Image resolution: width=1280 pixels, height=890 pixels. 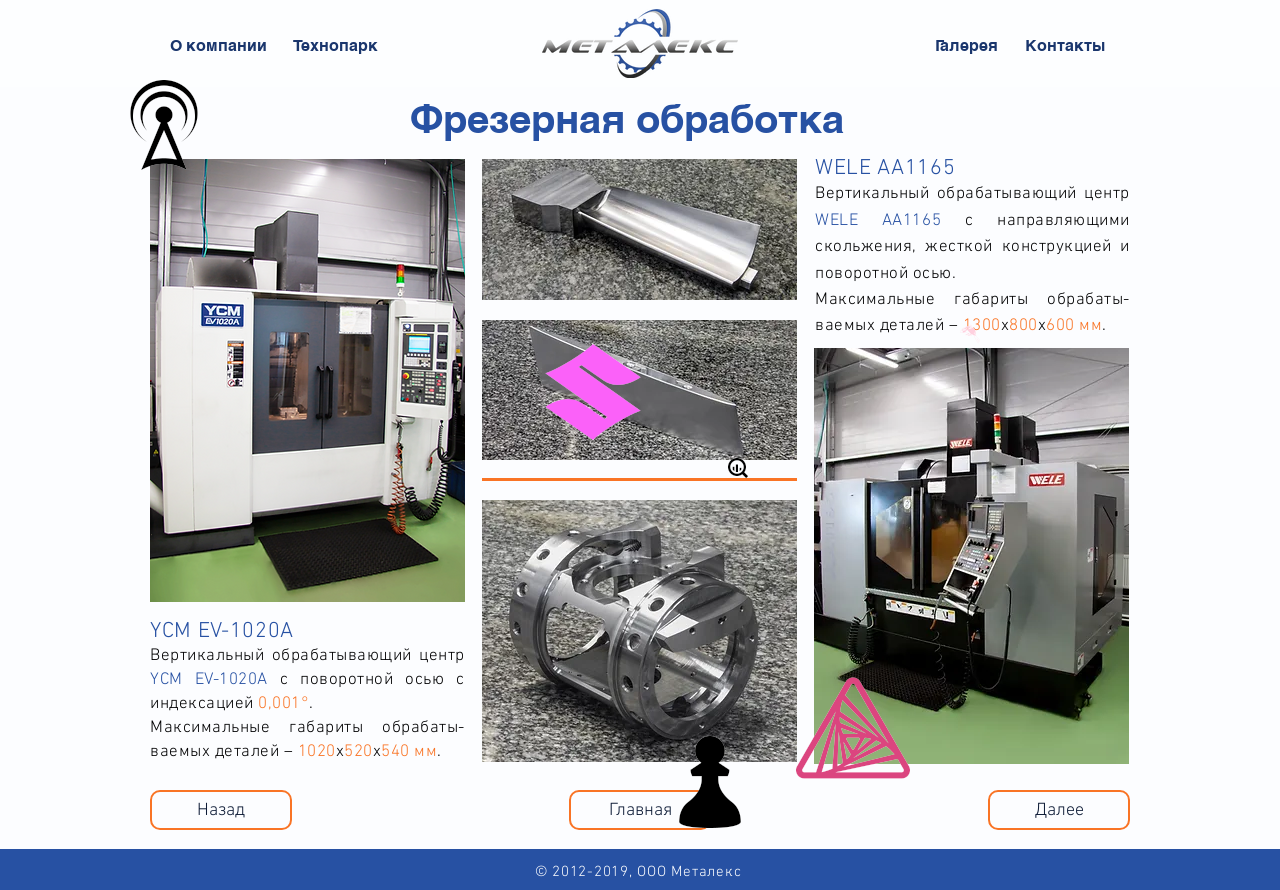 I want to click on link to Gerrit code review platform, so click(x=970, y=334).